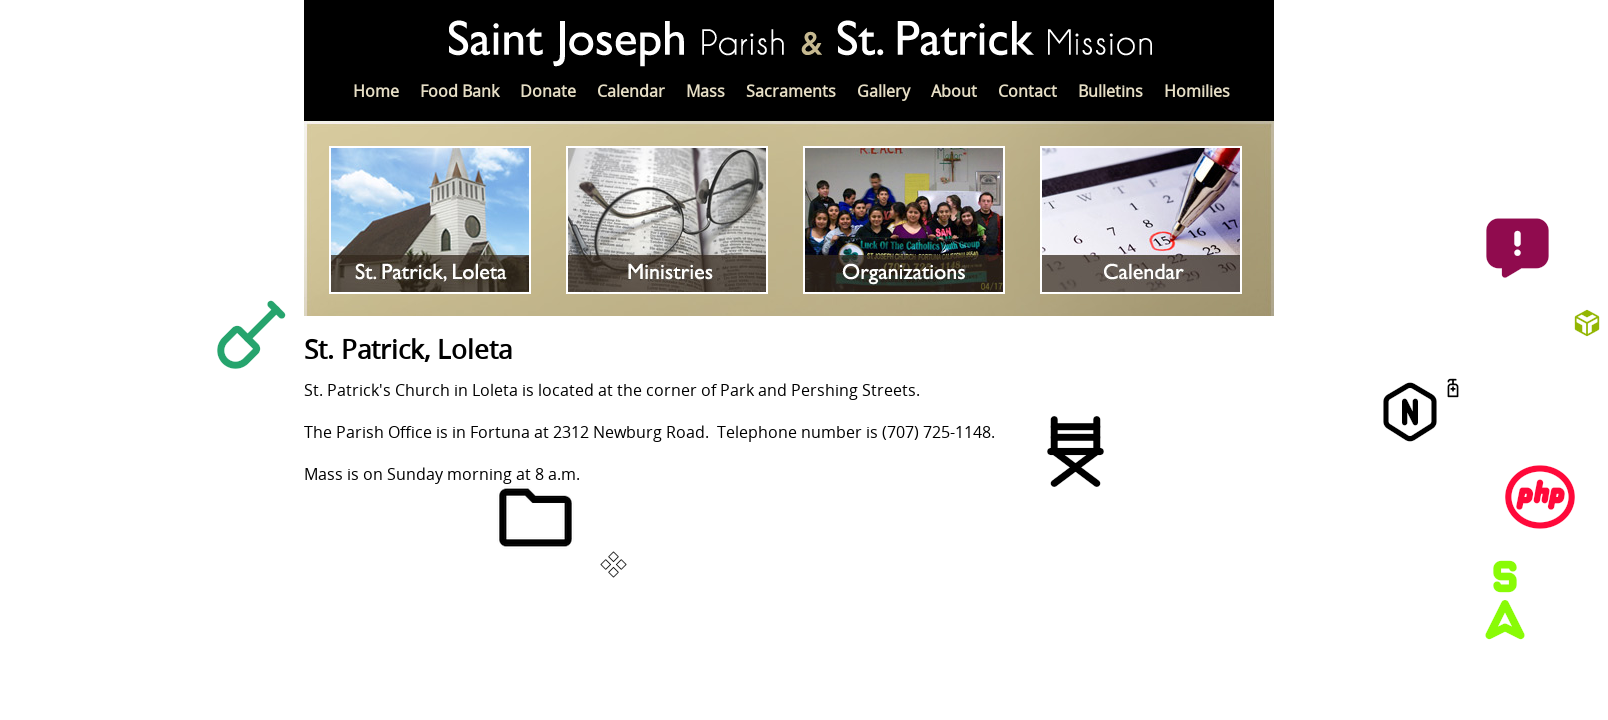 This screenshot has height=720, width=1608. What do you see at coordinates (1517, 246) in the screenshot?
I see `report a message or conversation` at bounding box center [1517, 246].